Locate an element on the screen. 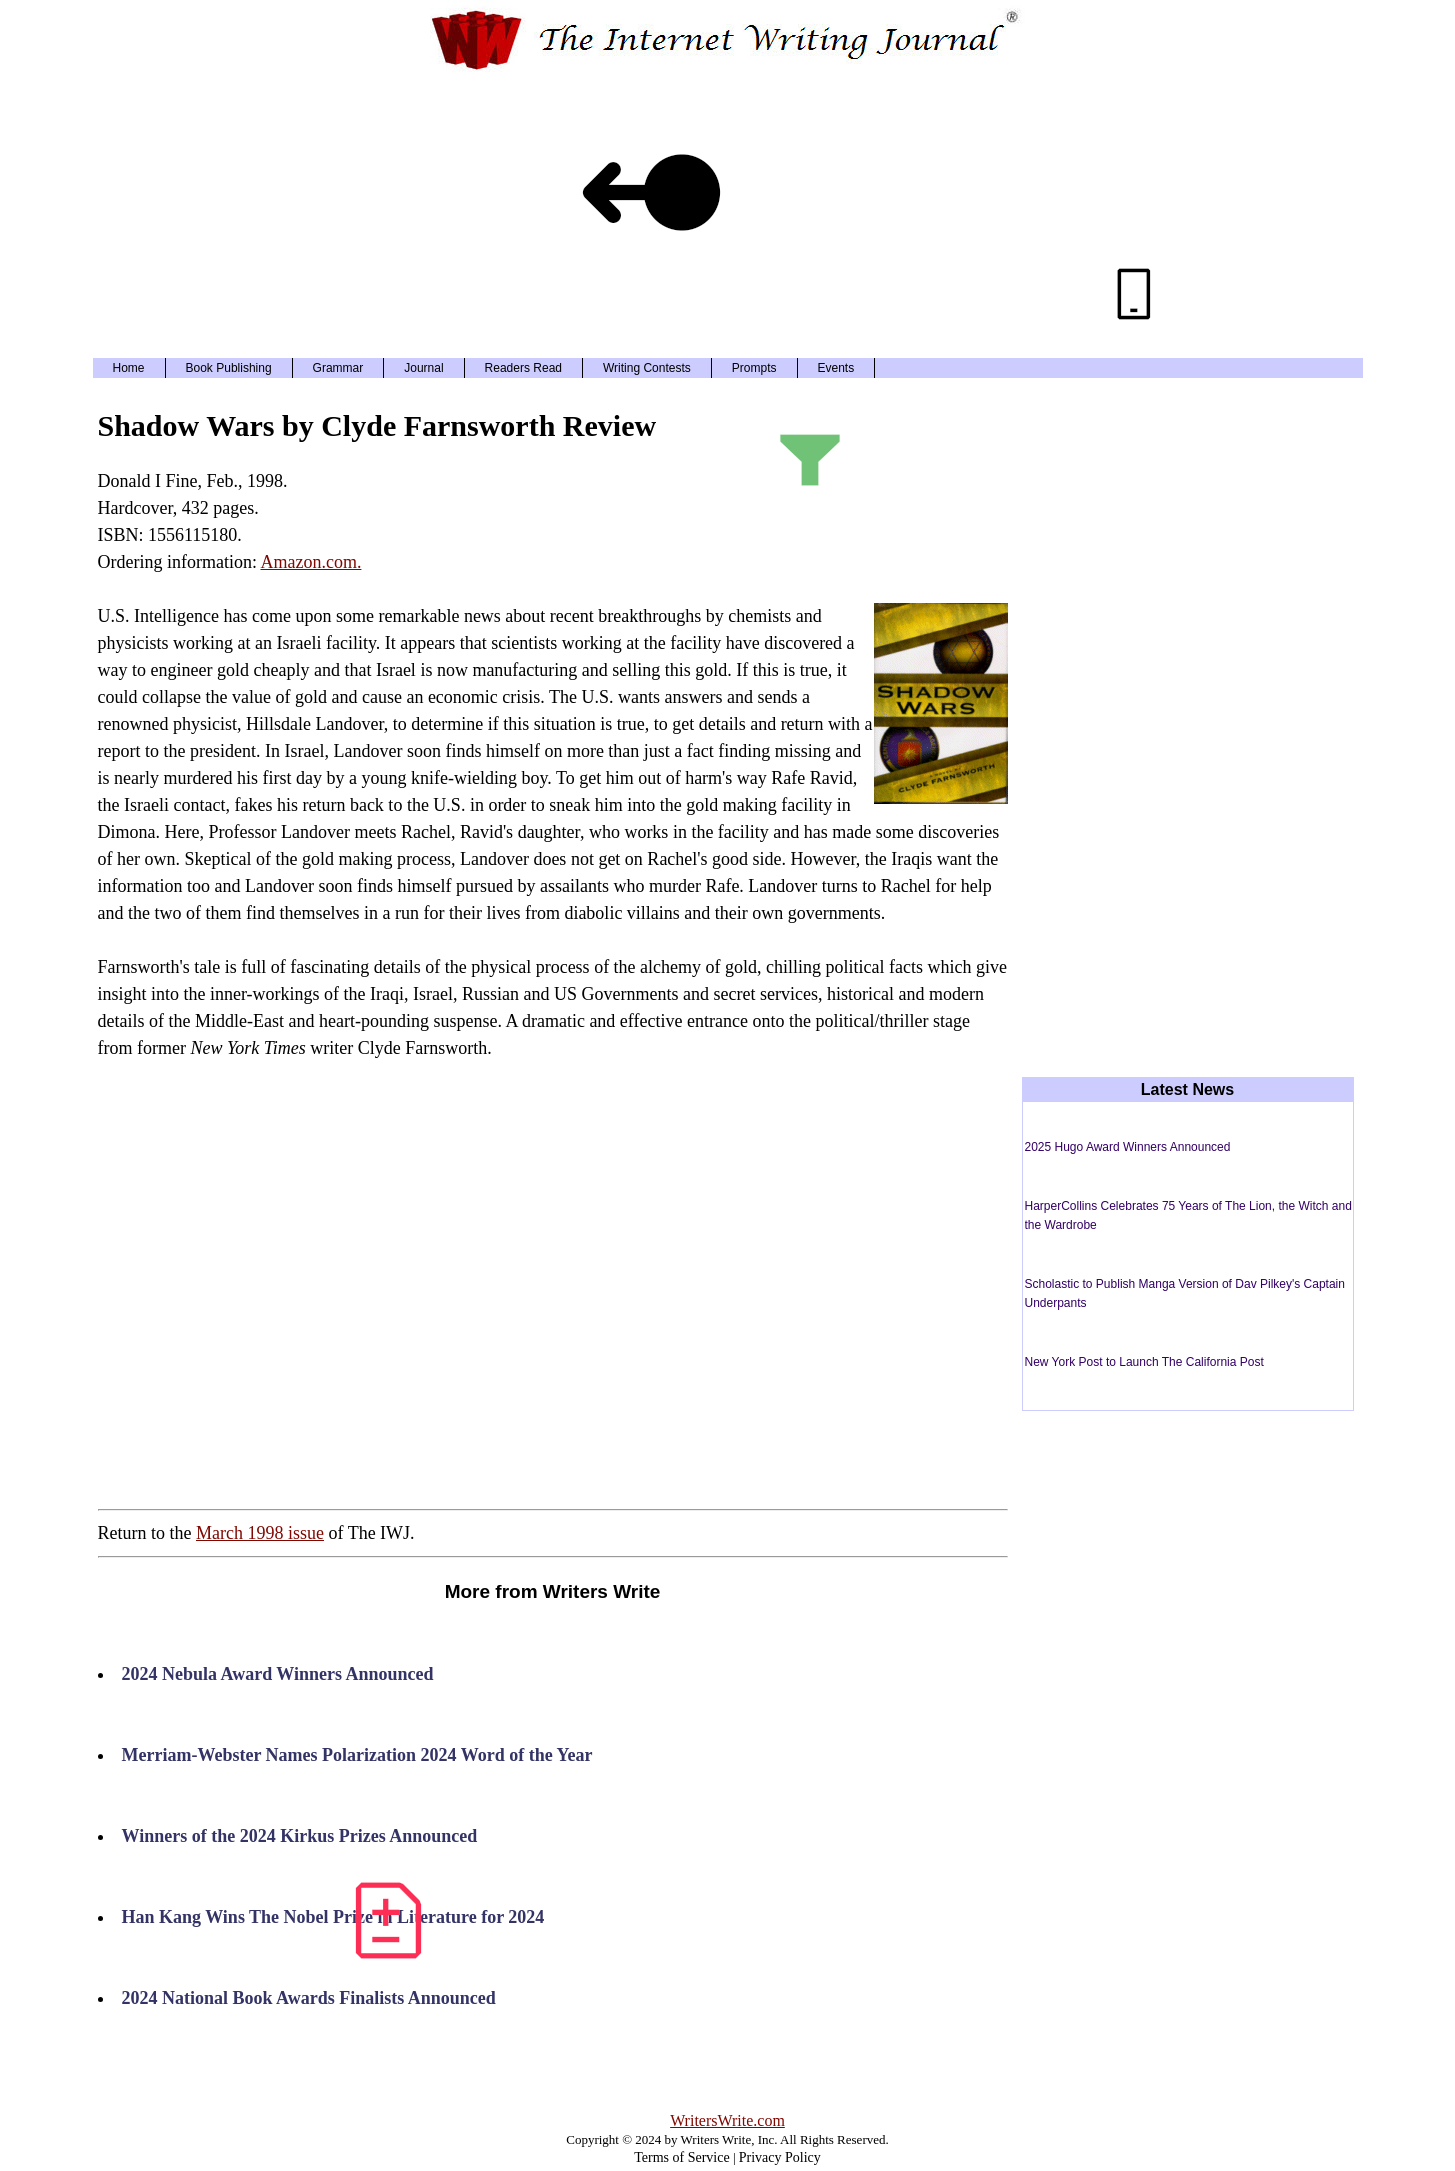 The height and width of the screenshot is (2171, 1455). view file differences or changes is located at coordinates (388, 1920).